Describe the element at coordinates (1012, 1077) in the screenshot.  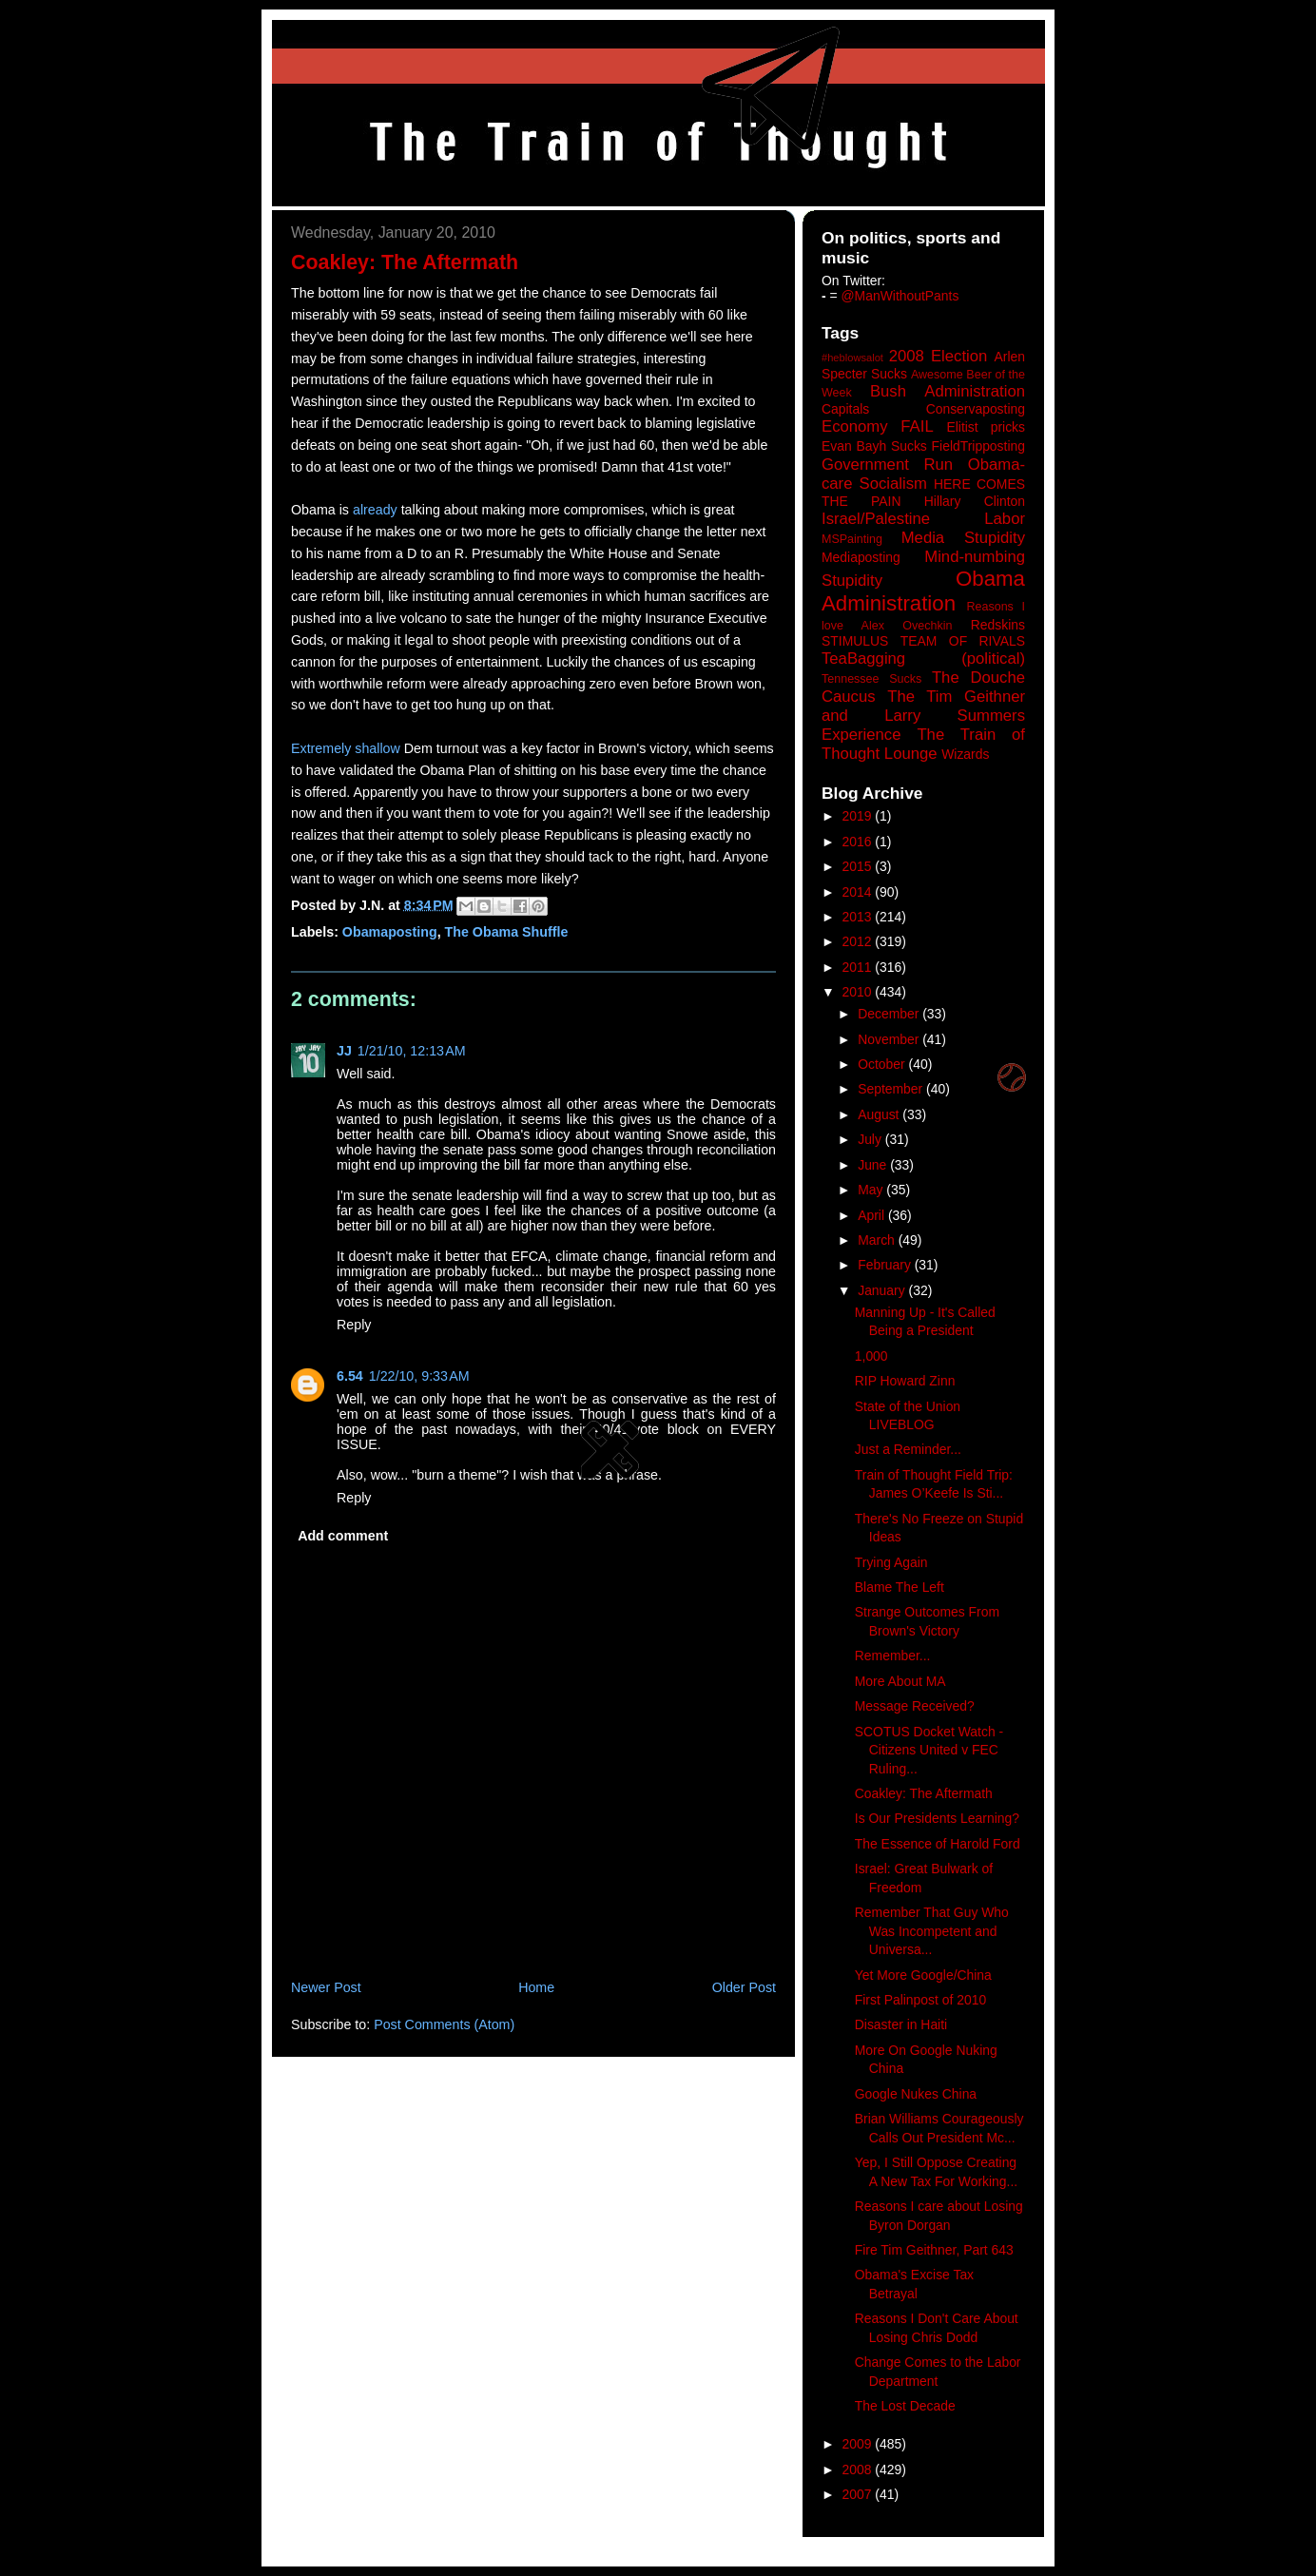
I see `view tennis or sports-related content` at that location.